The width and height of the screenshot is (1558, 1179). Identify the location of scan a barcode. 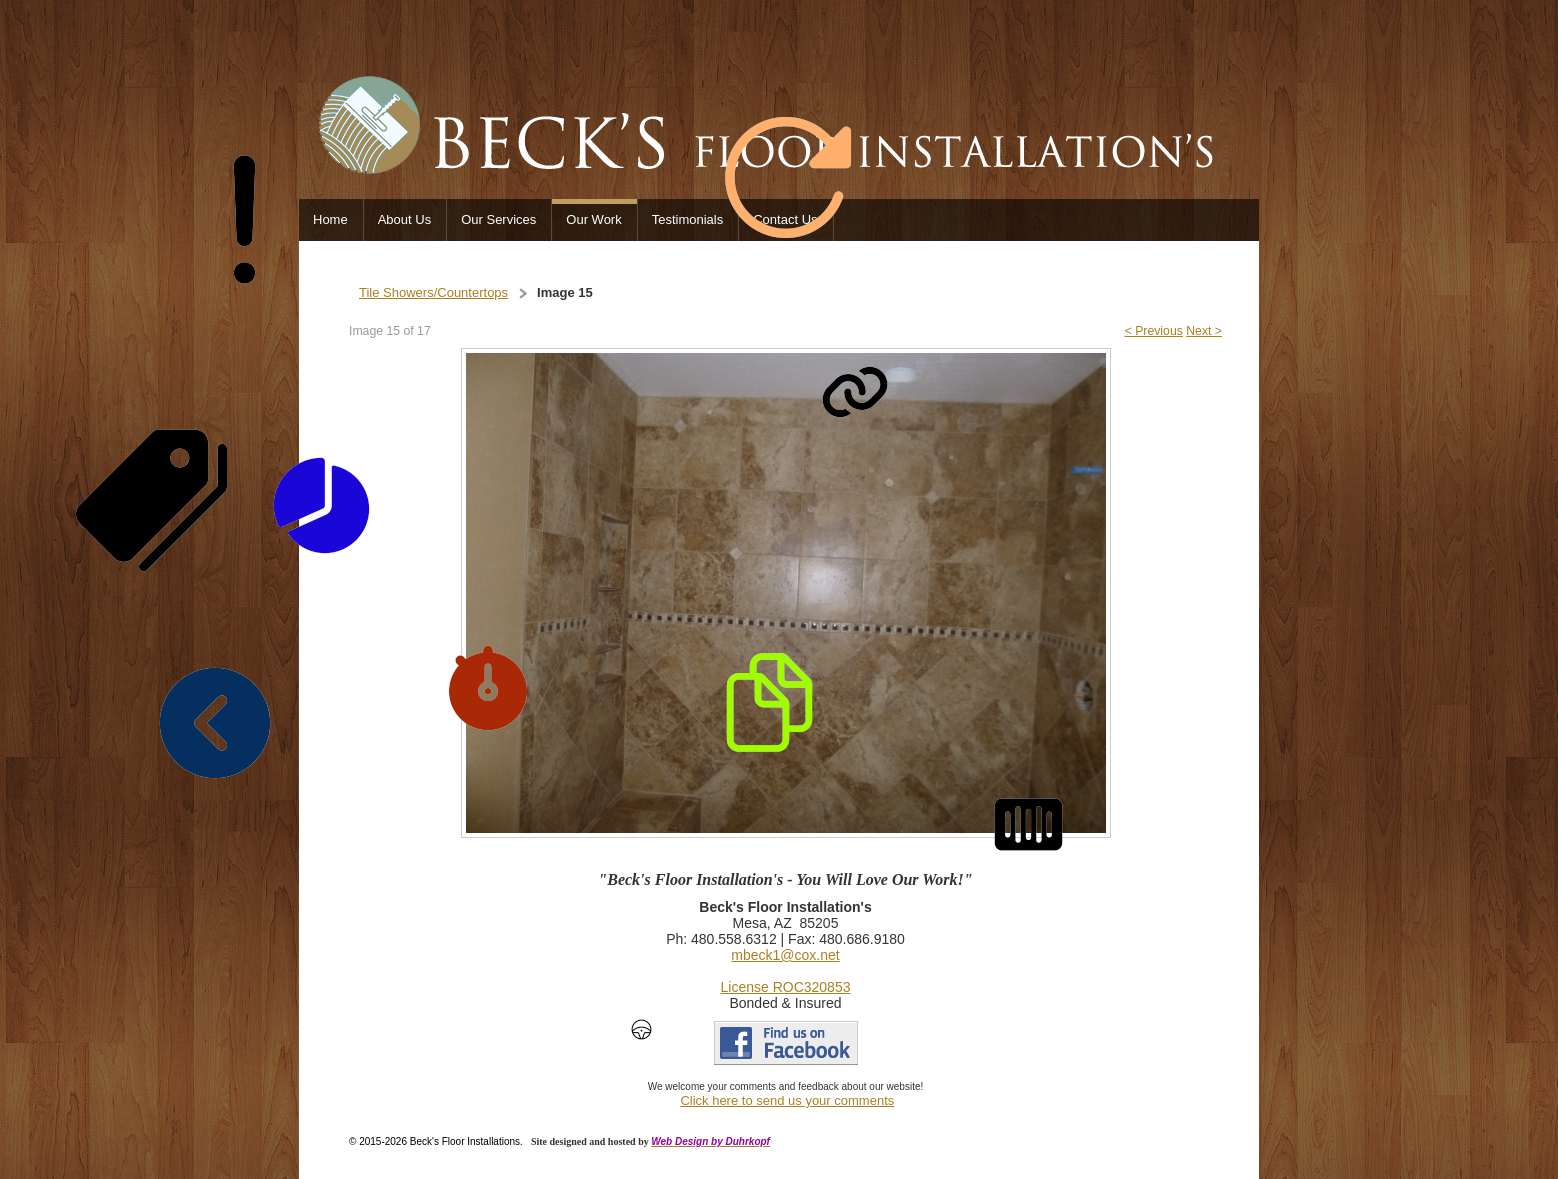
(1028, 824).